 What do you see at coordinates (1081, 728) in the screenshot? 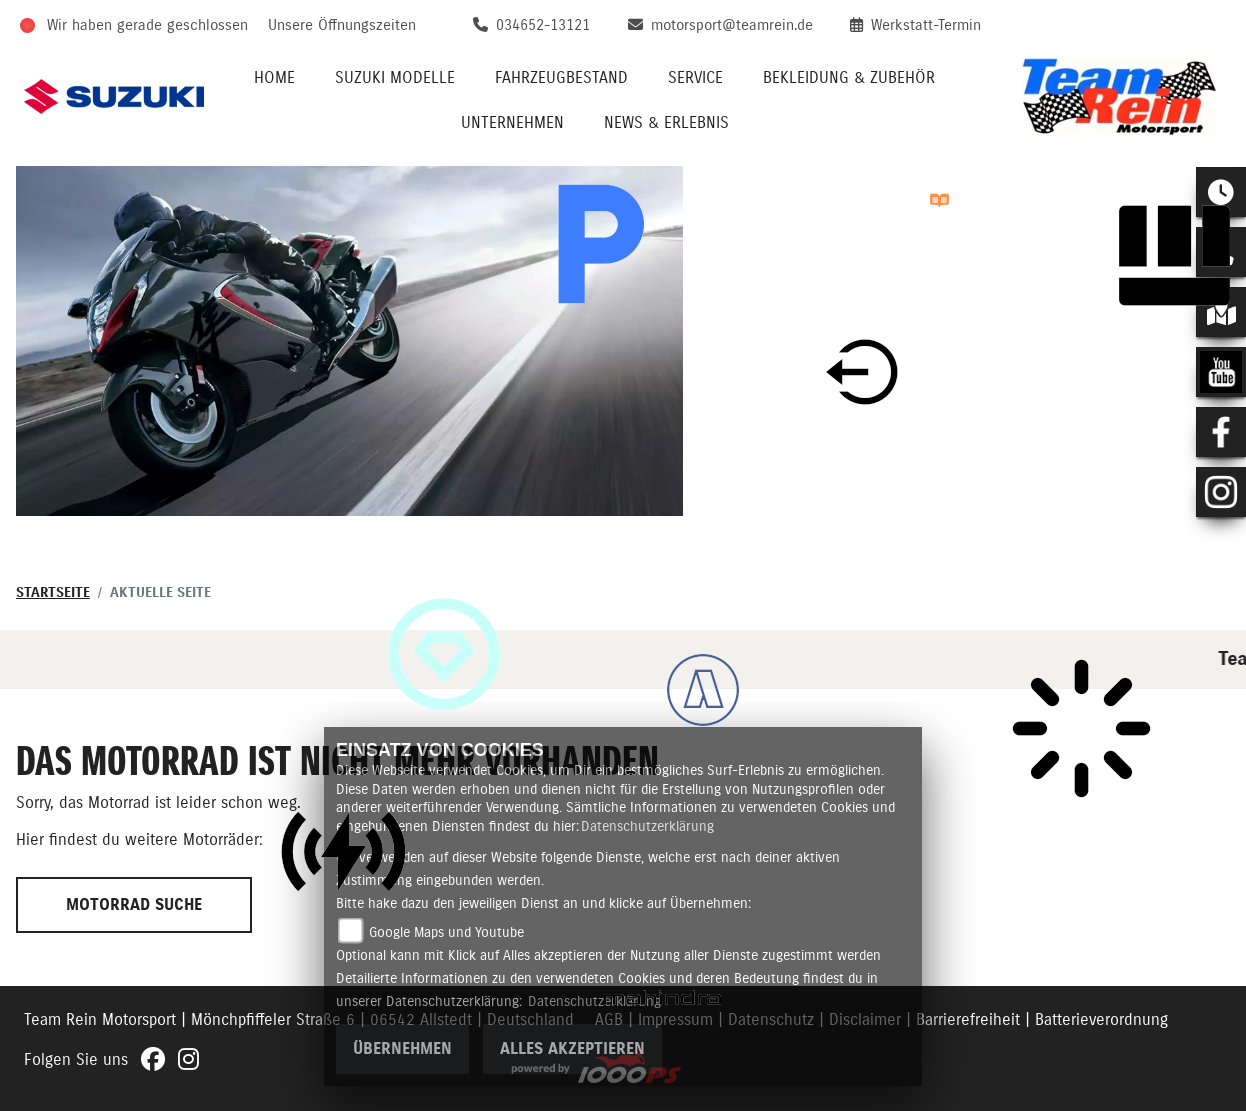
I see `loading content in progress` at bounding box center [1081, 728].